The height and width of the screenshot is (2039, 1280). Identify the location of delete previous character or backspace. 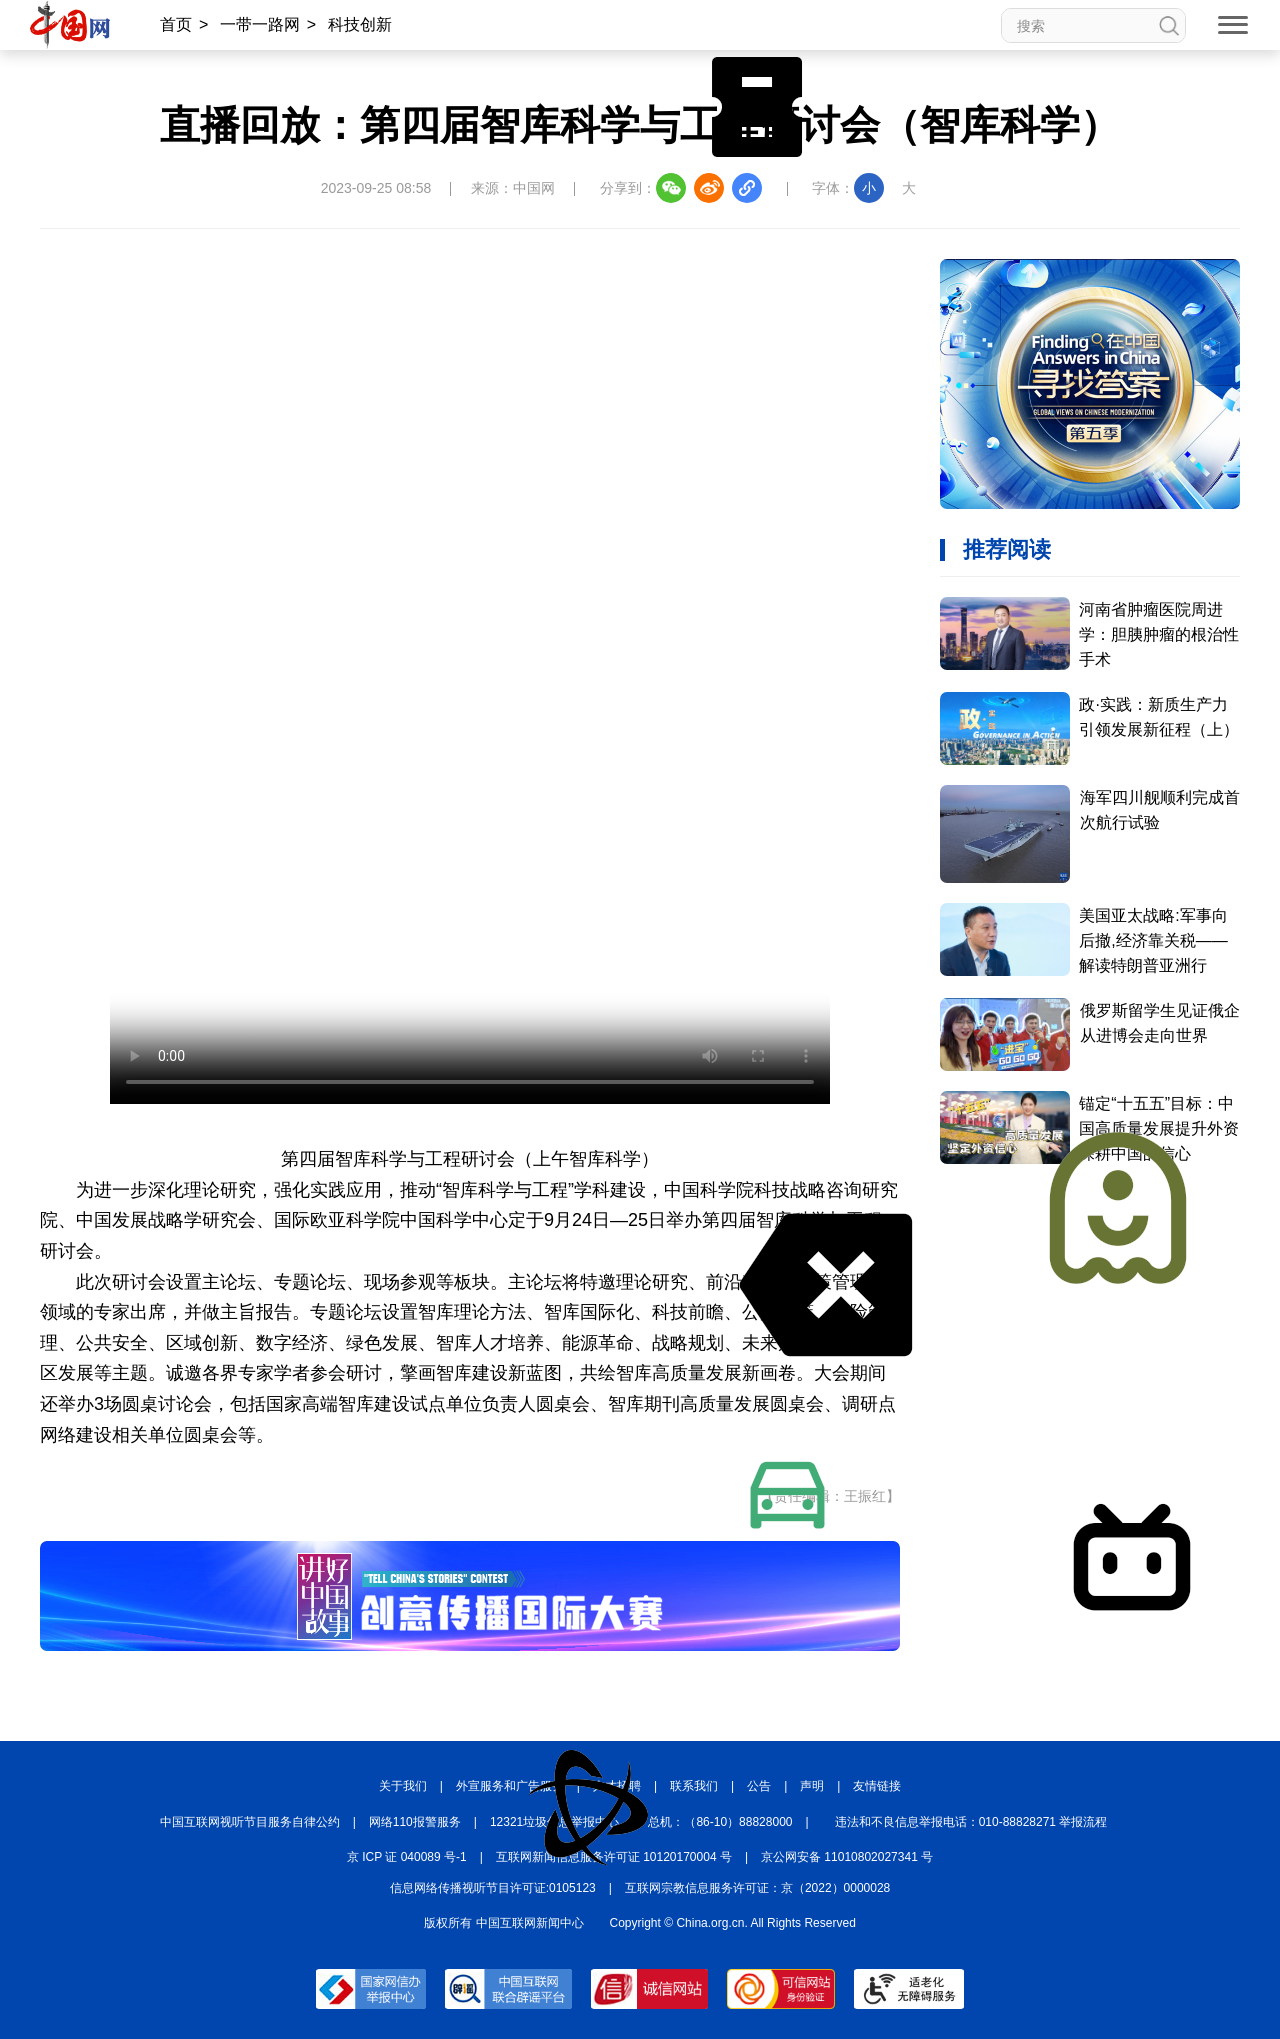
(833, 1285).